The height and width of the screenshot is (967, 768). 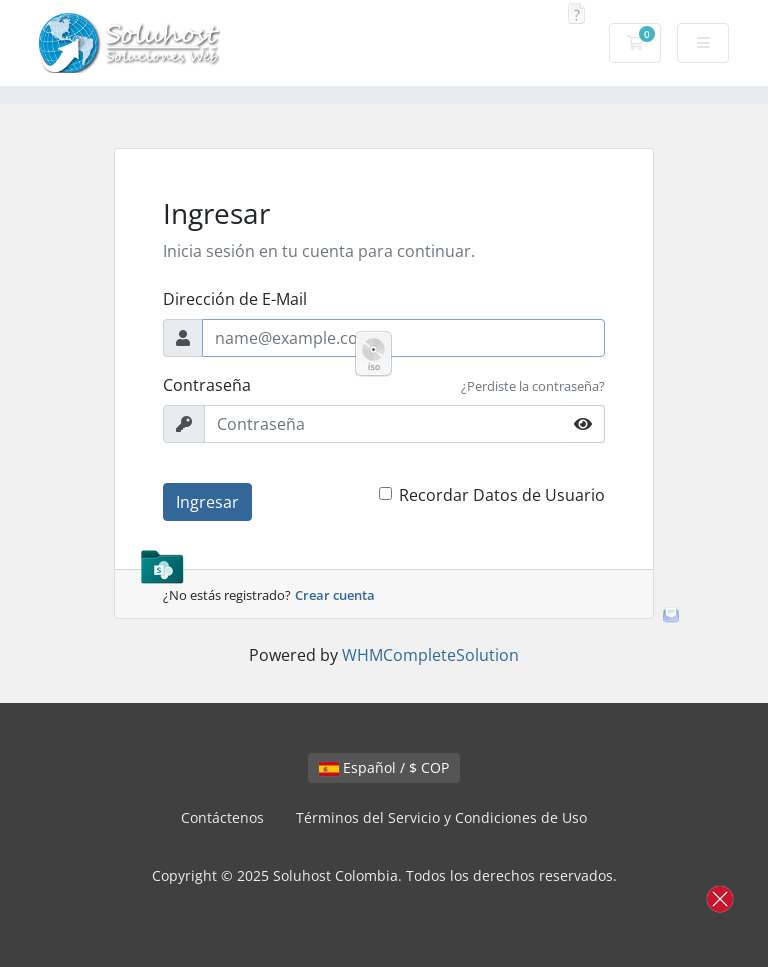 I want to click on open microsoft sharepoint folder, so click(x=162, y=568).